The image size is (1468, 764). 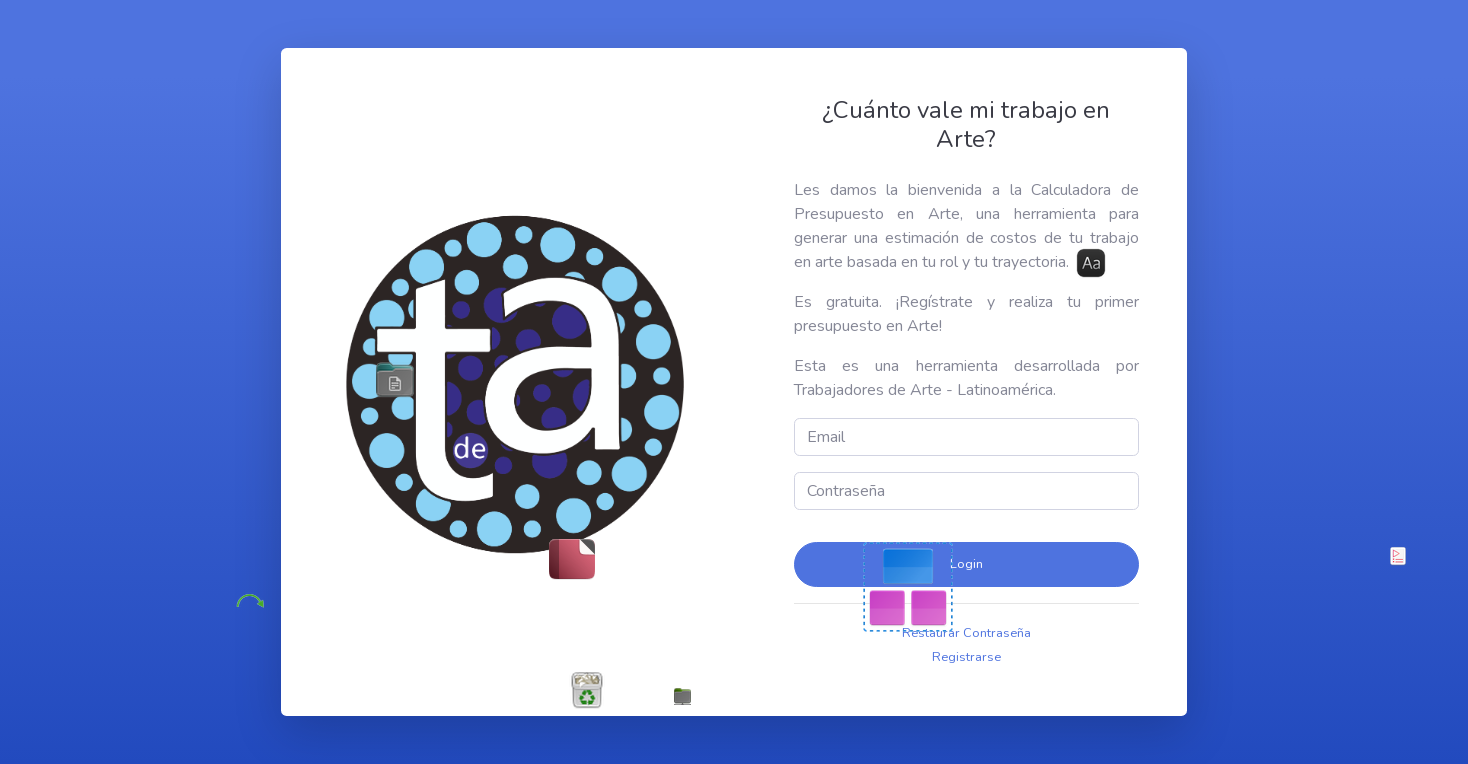 I want to click on redo the last undone action, so click(x=249, y=600).